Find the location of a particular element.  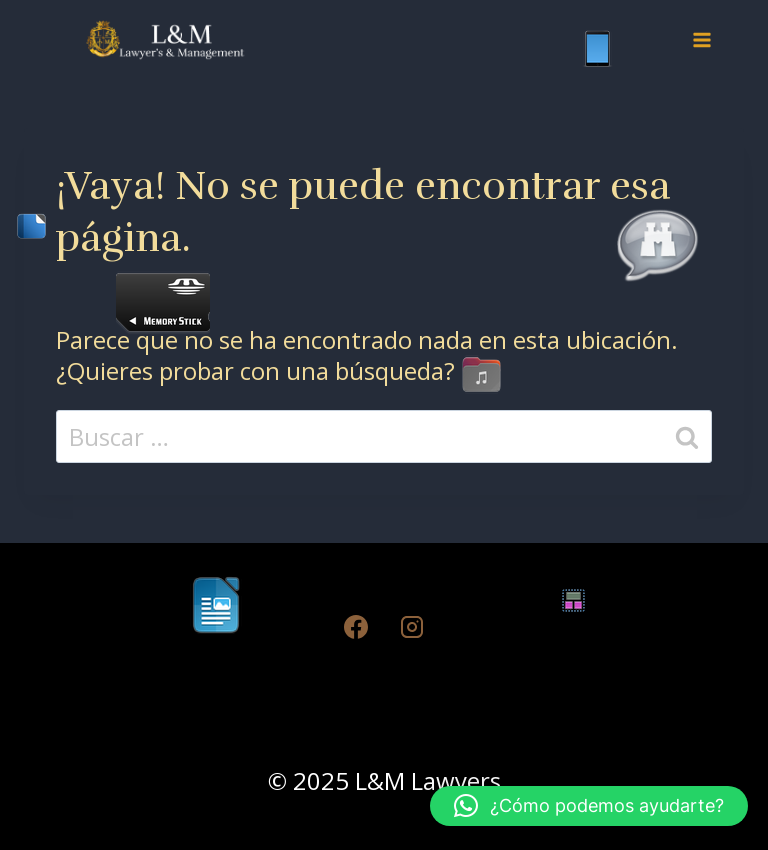

open LibreOffice Writer application is located at coordinates (216, 605).